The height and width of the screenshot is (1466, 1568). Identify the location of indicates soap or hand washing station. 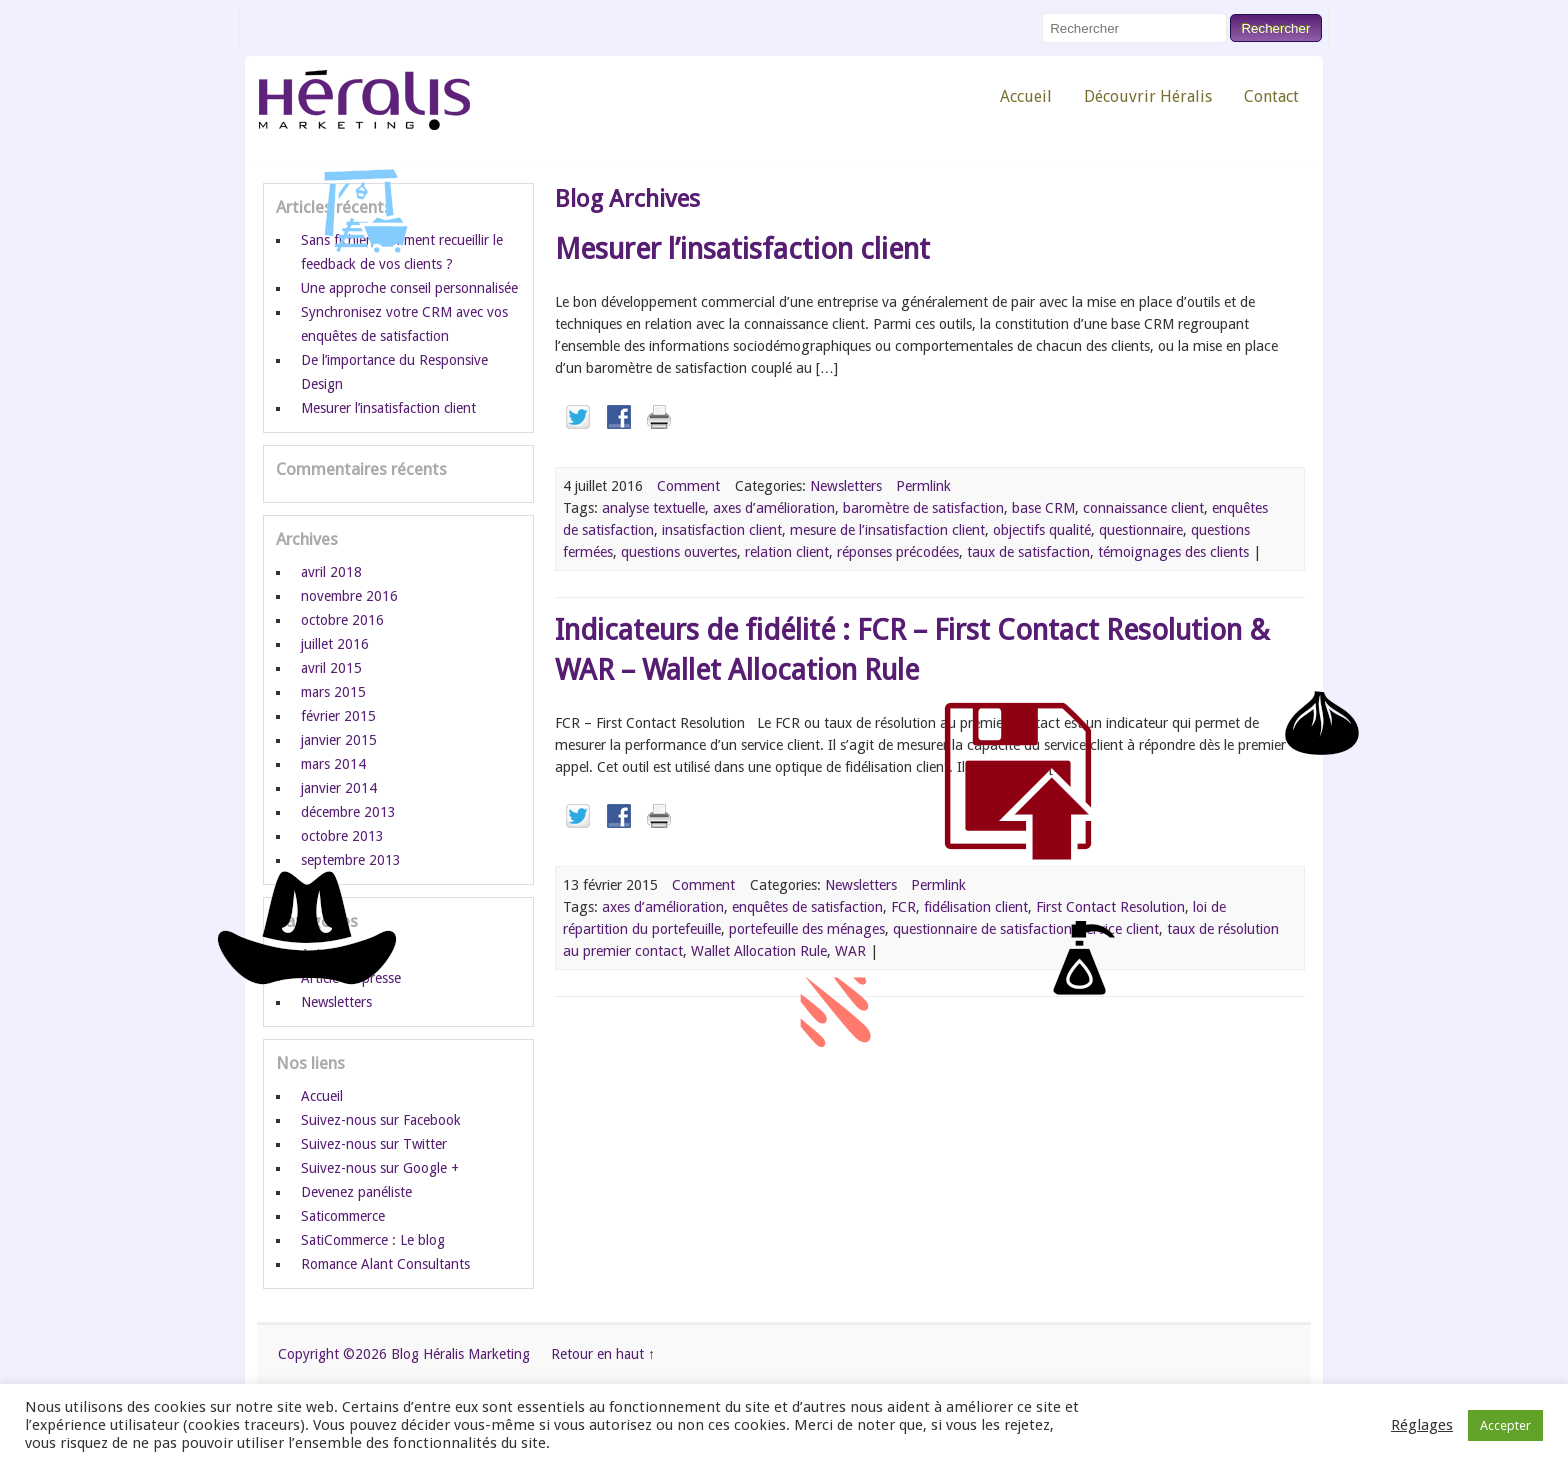
(1079, 955).